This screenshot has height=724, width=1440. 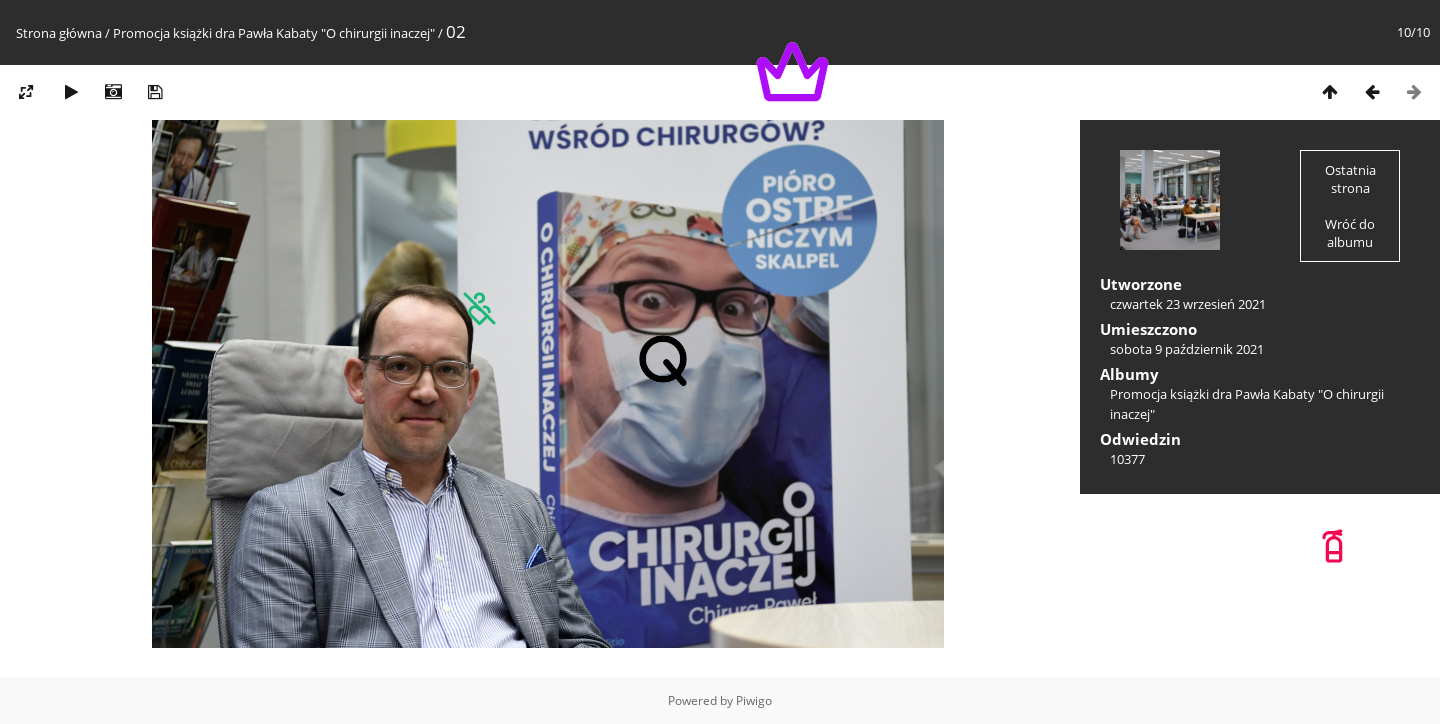 I want to click on indicates premium or VIP membership status, so click(x=792, y=75).